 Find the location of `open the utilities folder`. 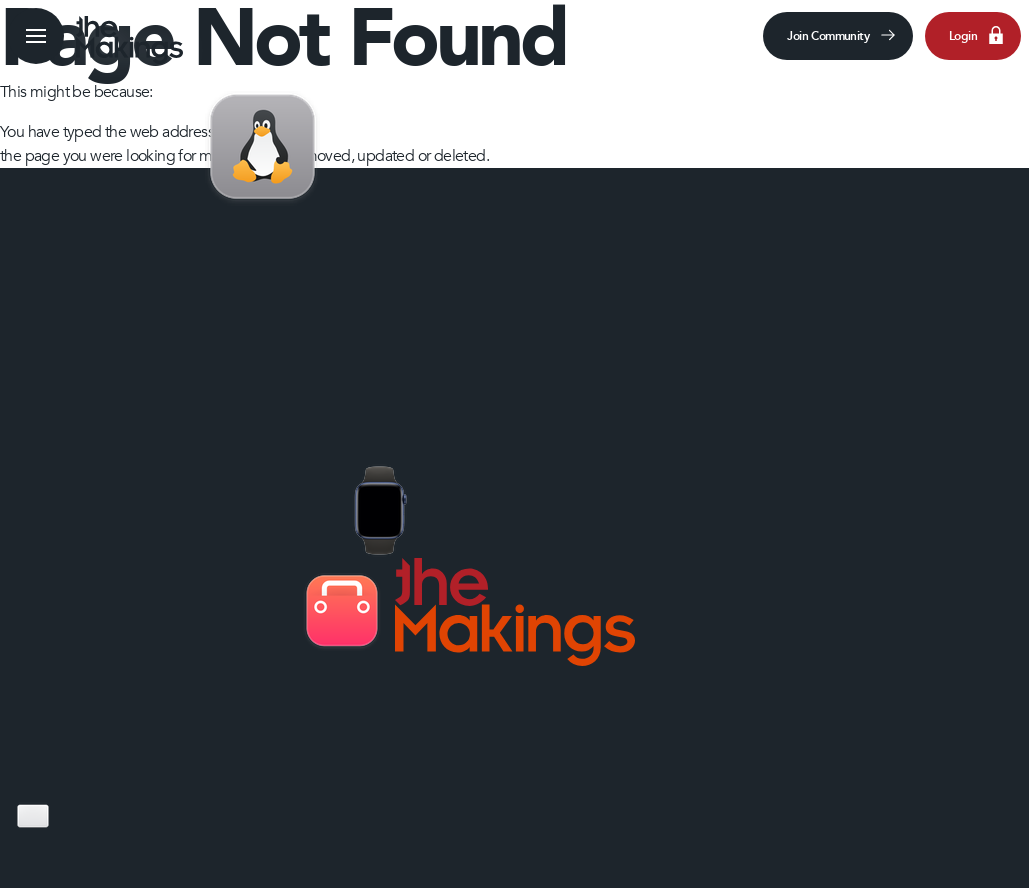

open the utilities folder is located at coordinates (342, 612).